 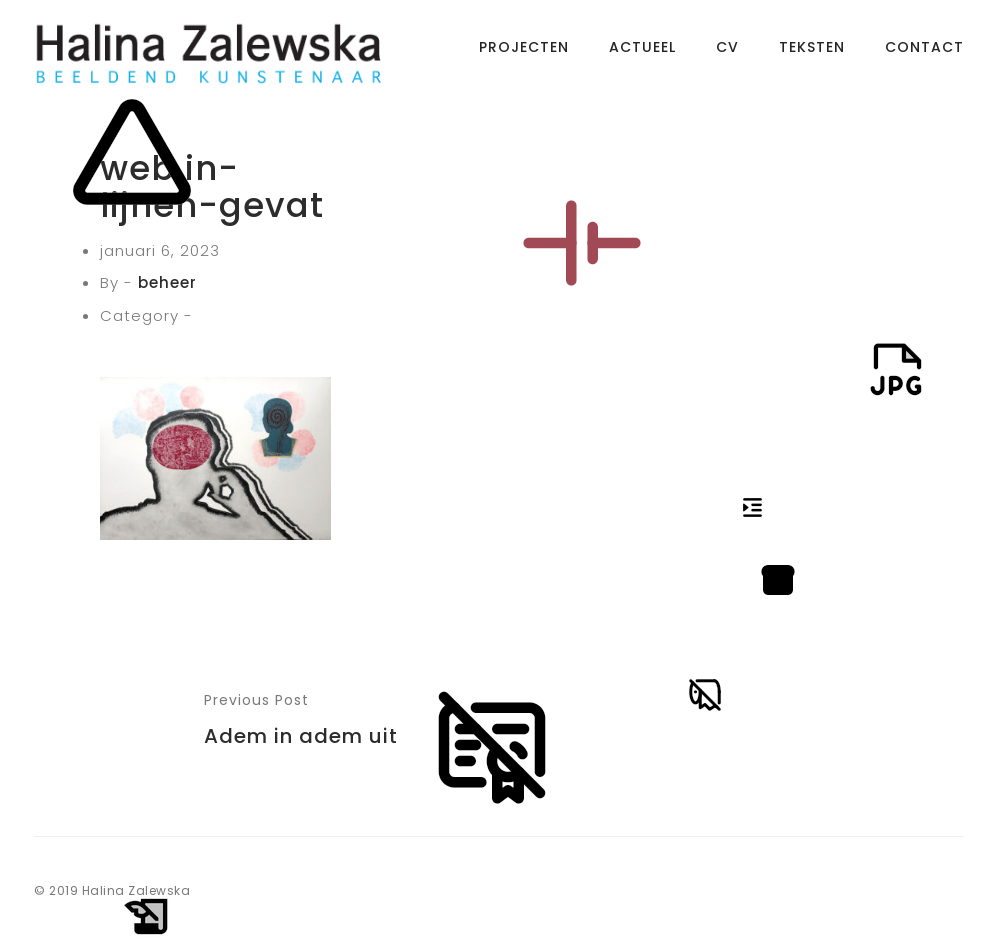 What do you see at coordinates (897, 371) in the screenshot?
I see `view or open a JPG image file` at bounding box center [897, 371].